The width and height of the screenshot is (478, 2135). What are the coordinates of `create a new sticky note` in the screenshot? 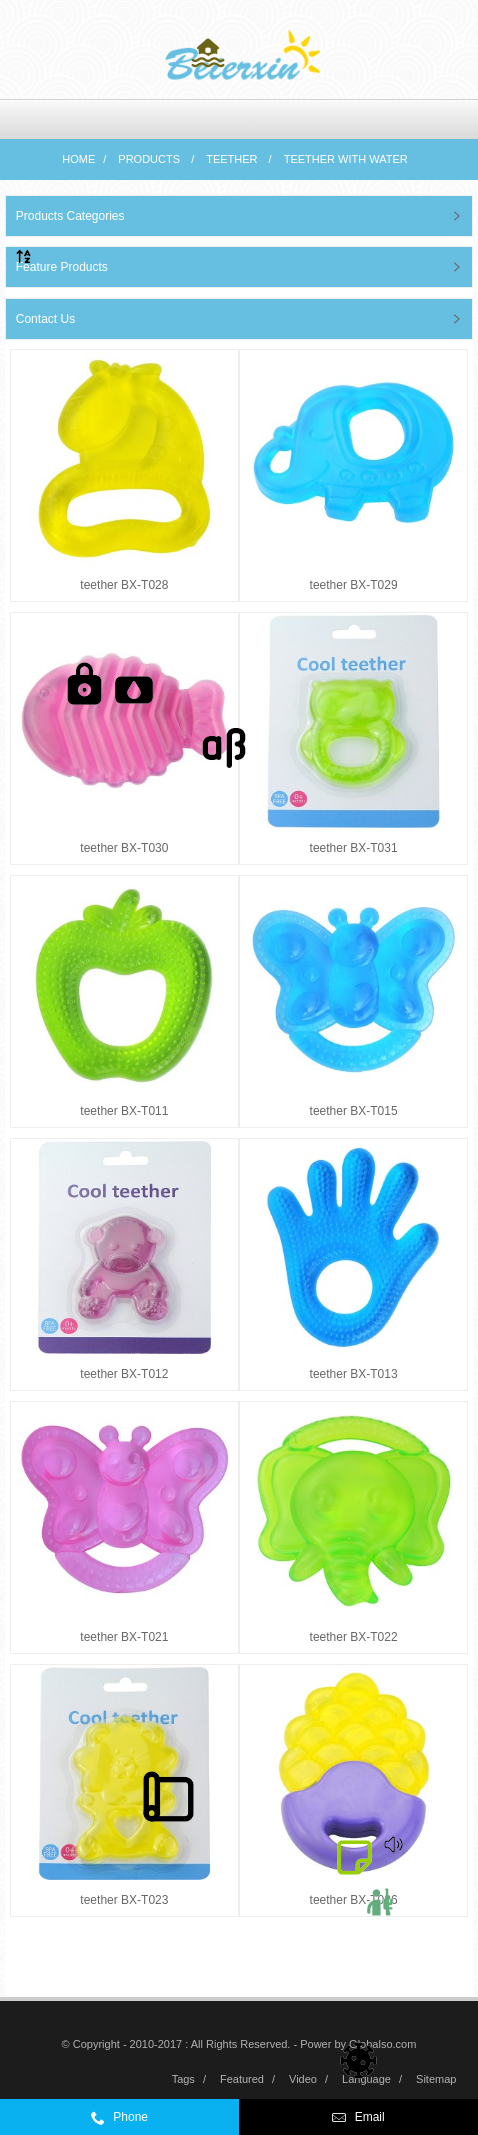 It's located at (354, 1857).